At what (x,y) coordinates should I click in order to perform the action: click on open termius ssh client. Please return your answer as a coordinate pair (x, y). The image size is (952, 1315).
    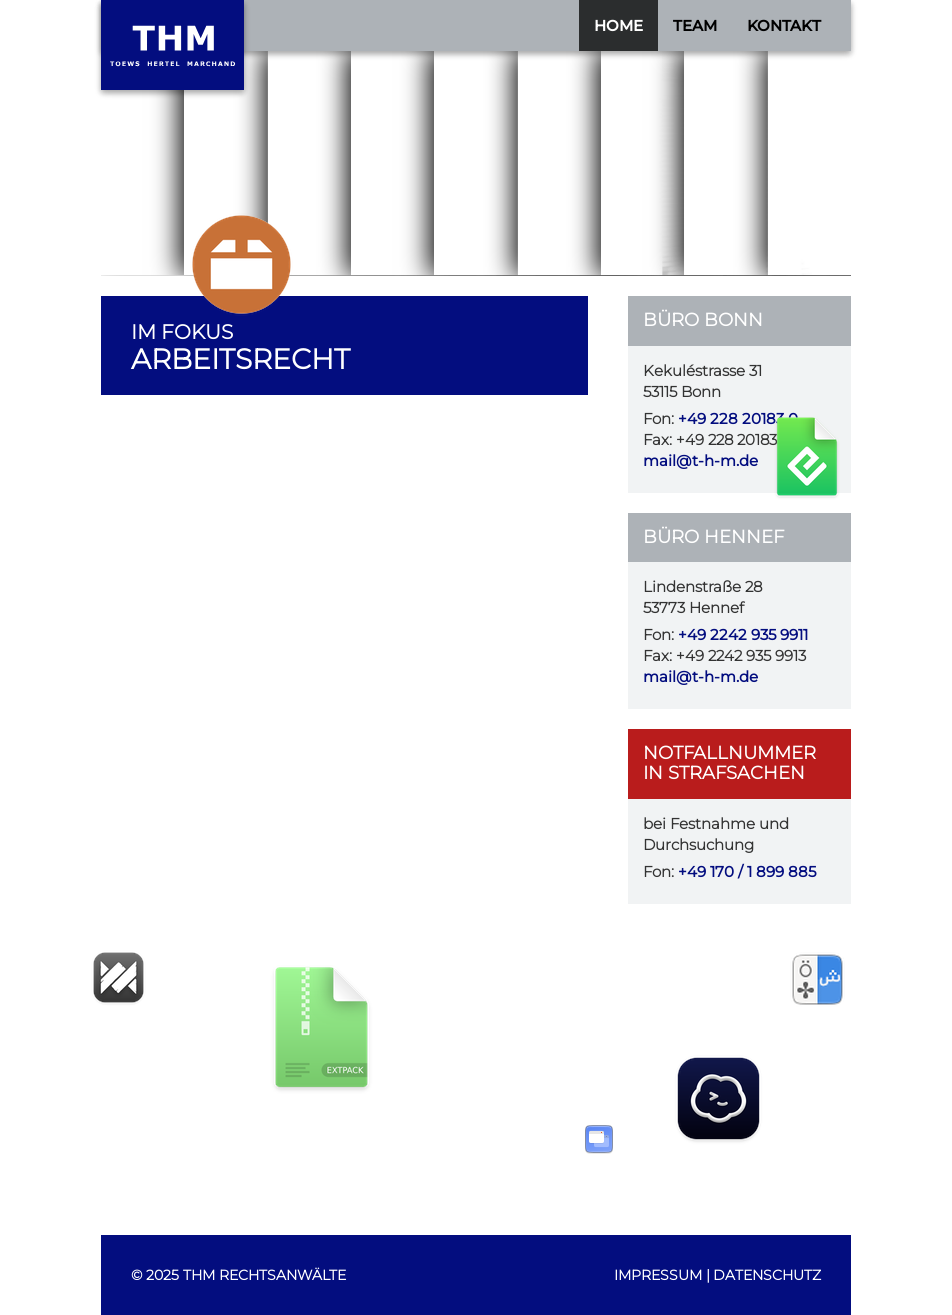
    Looking at the image, I should click on (718, 1098).